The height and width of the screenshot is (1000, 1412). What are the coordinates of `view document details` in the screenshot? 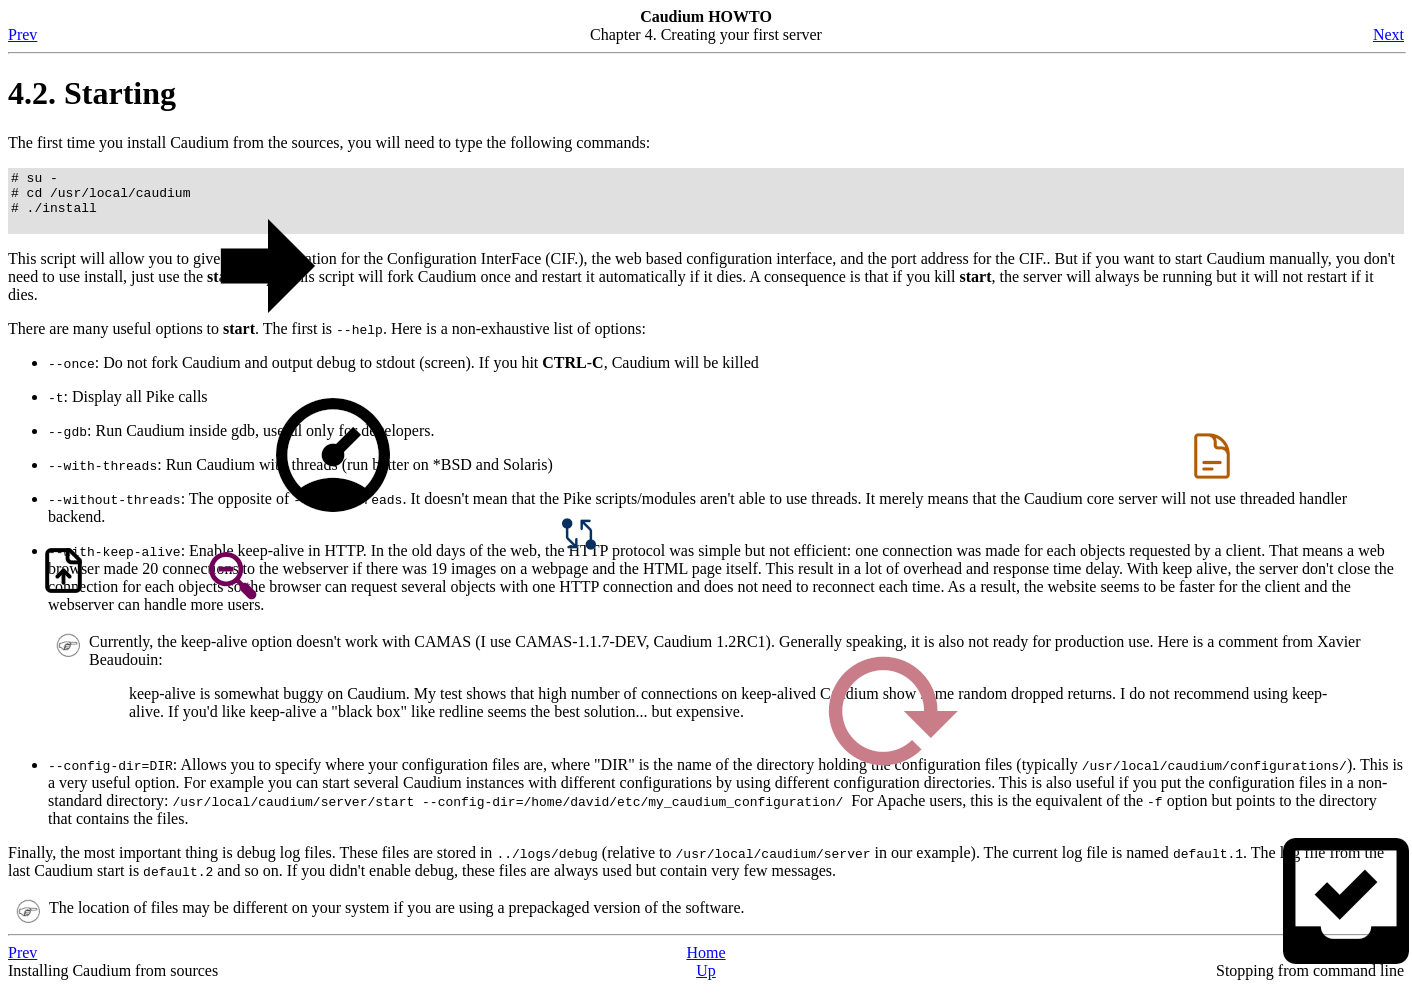 It's located at (1212, 456).